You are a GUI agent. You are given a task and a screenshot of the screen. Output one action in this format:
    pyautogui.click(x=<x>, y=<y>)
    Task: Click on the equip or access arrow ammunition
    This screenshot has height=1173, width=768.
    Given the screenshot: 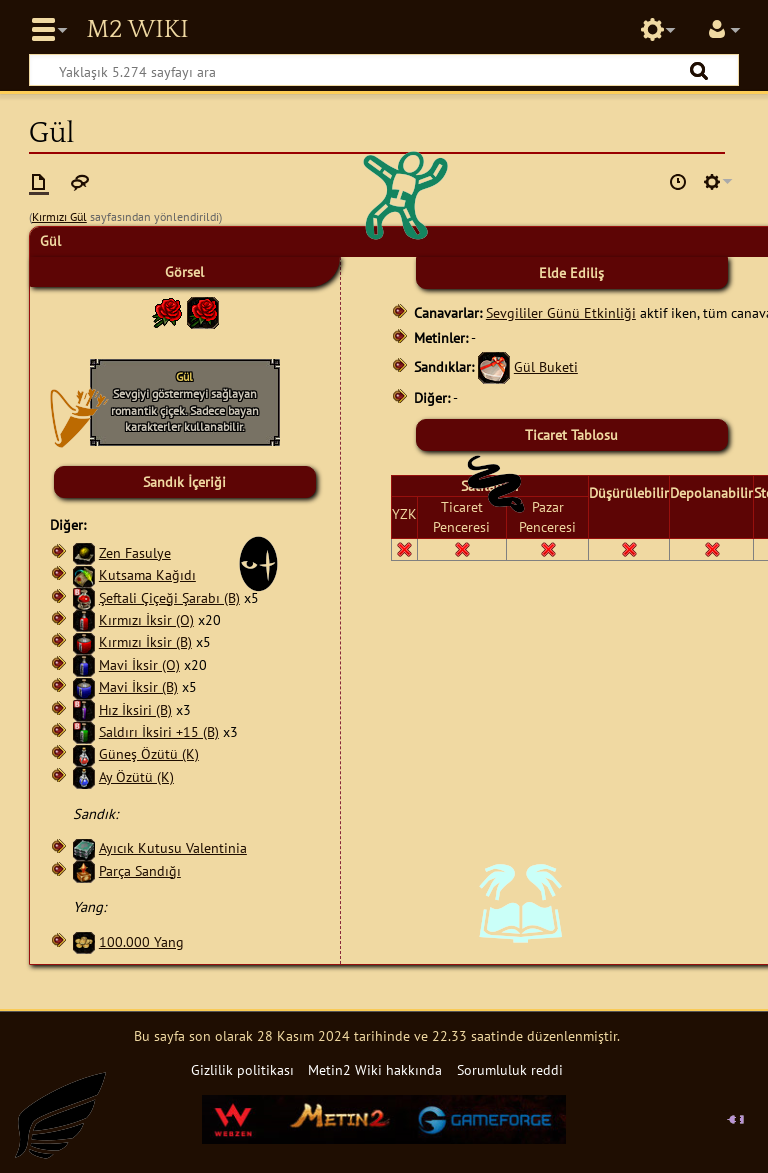 What is the action you would take?
    pyautogui.click(x=79, y=417)
    